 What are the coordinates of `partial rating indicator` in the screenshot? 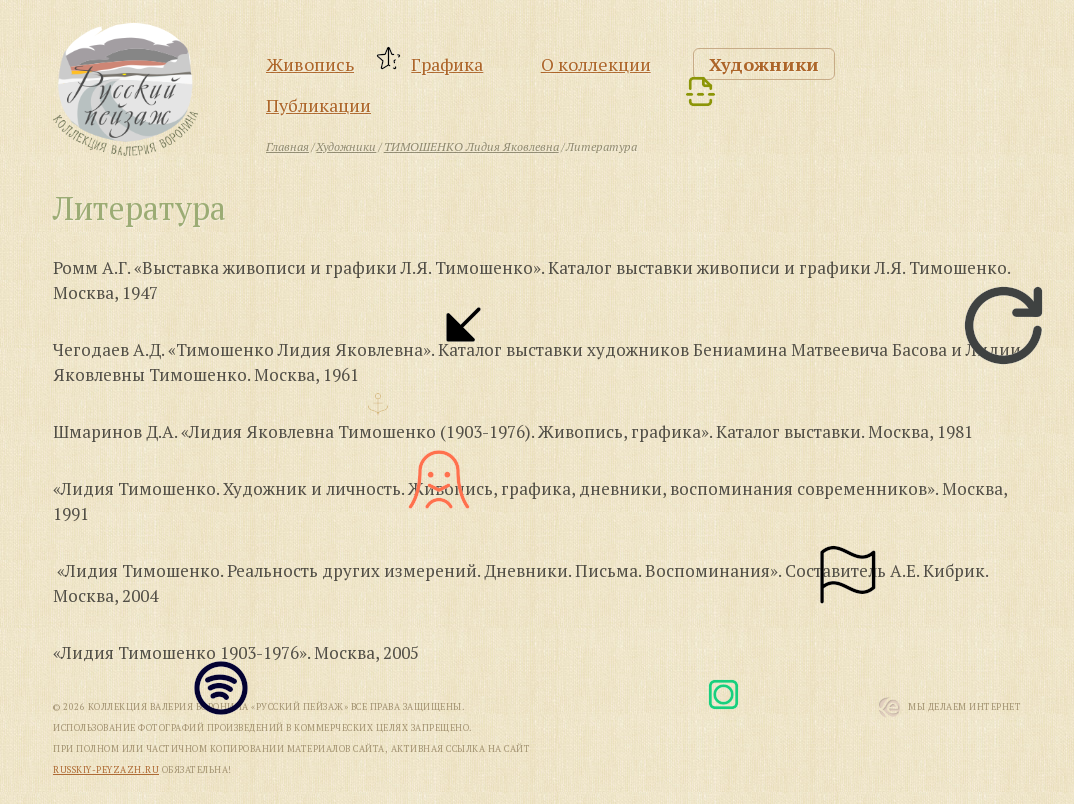 It's located at (388, 58).